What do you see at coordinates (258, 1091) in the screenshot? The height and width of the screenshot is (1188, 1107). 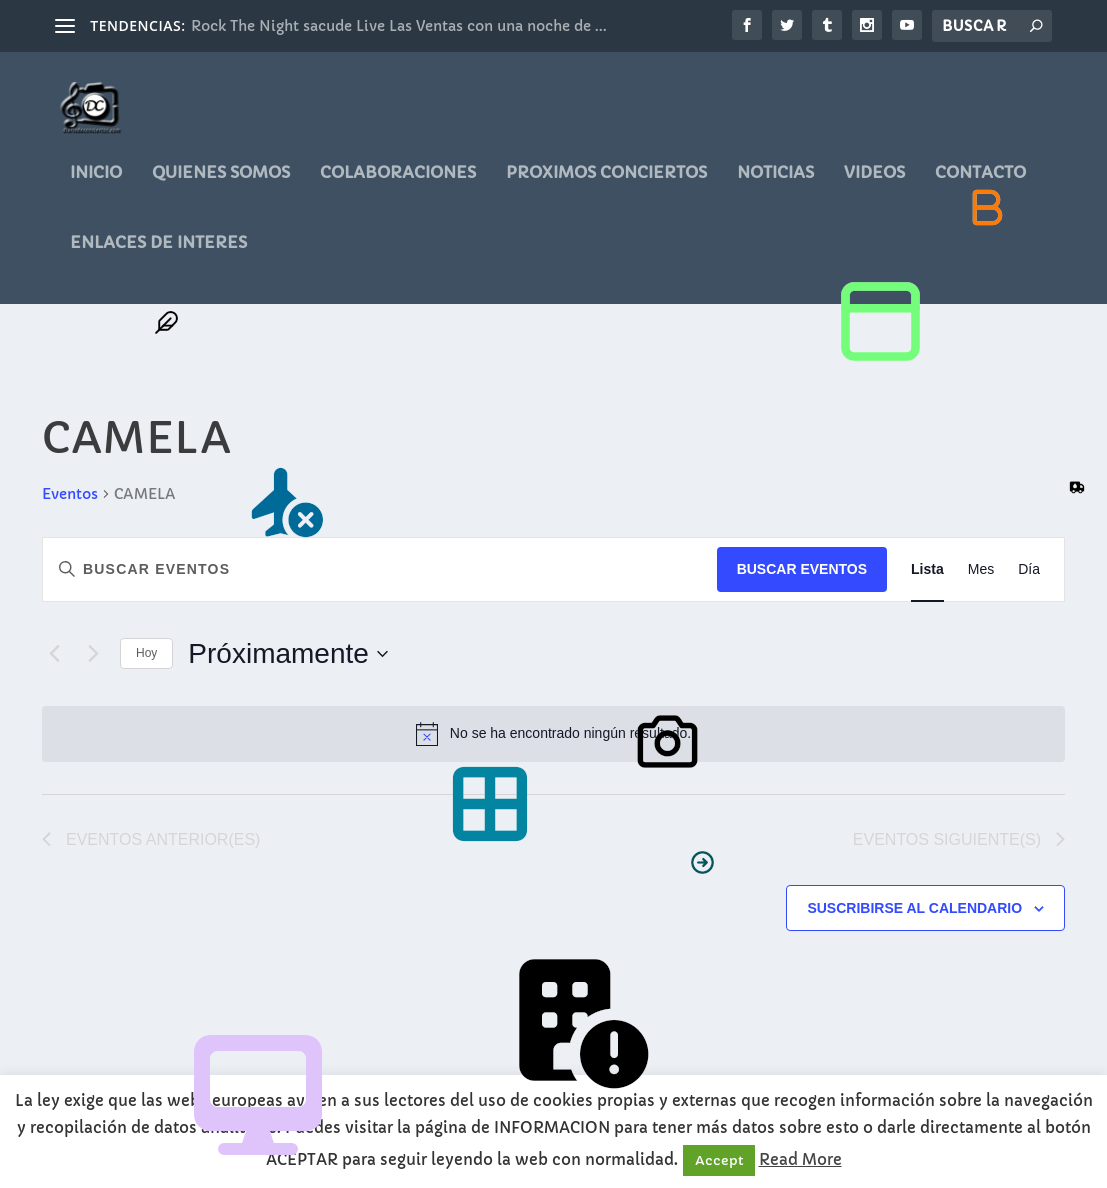 I see `switch to desktop view` at bounding box center [258, 1091].